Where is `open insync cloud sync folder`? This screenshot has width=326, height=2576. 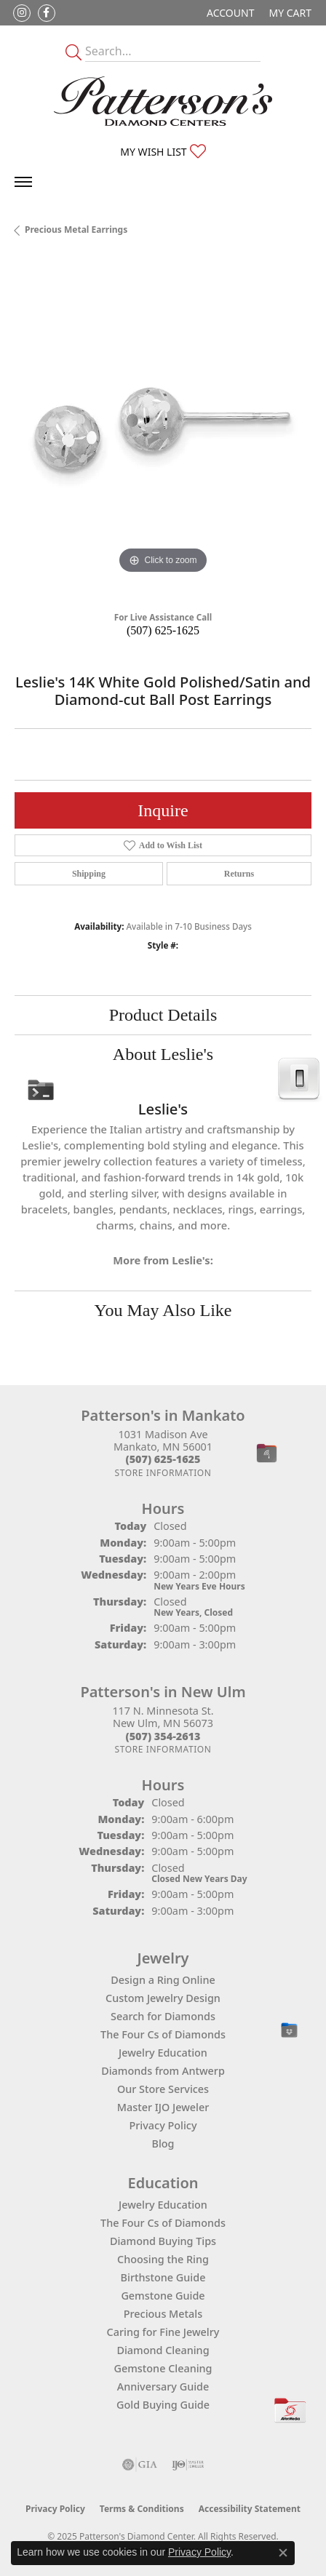 open insync cloud sync folder is located at coordinates (266, 1453).